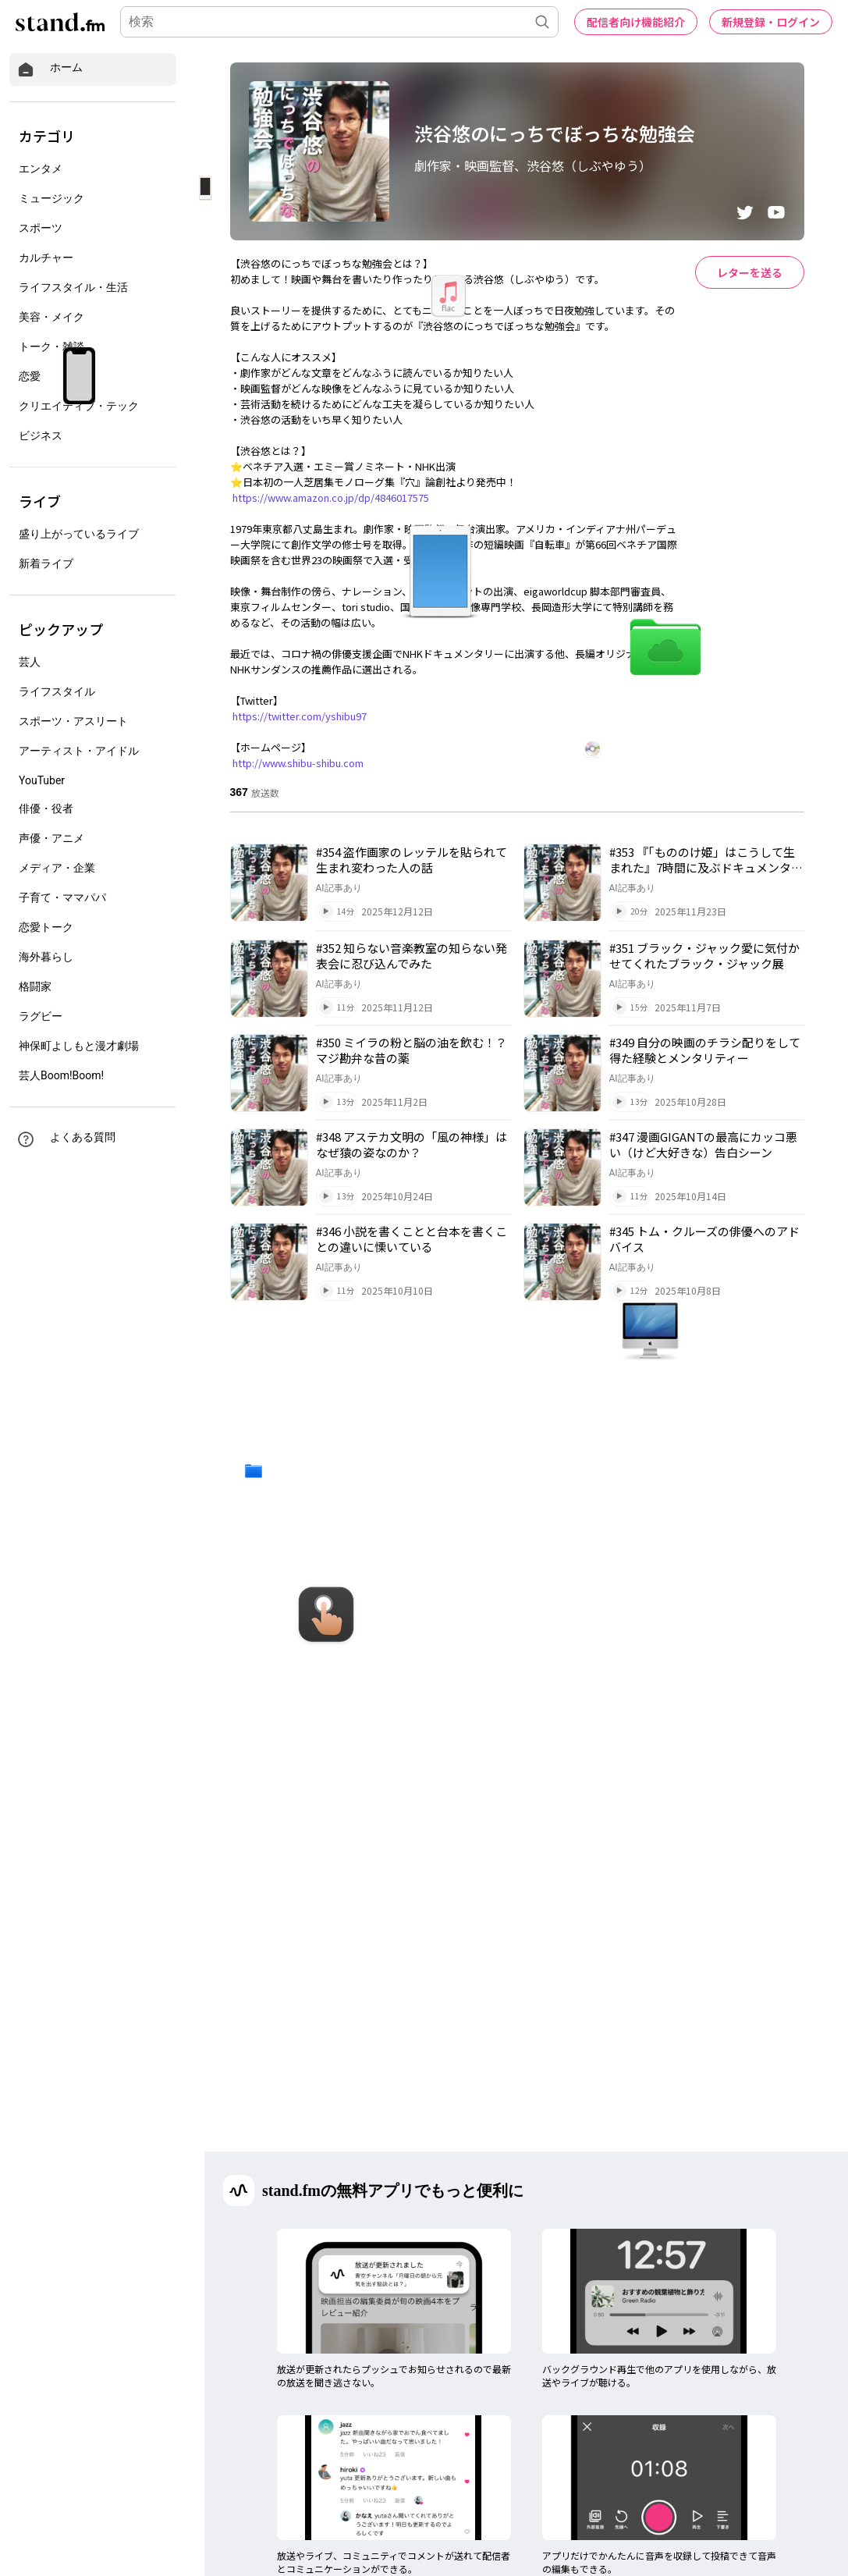 This screenshot has height=2576, width=848. What do you see at coordinates (326, 1615) in the screenshot?
I see `configure touchscreen settings` at bounding box center [326, 1615].